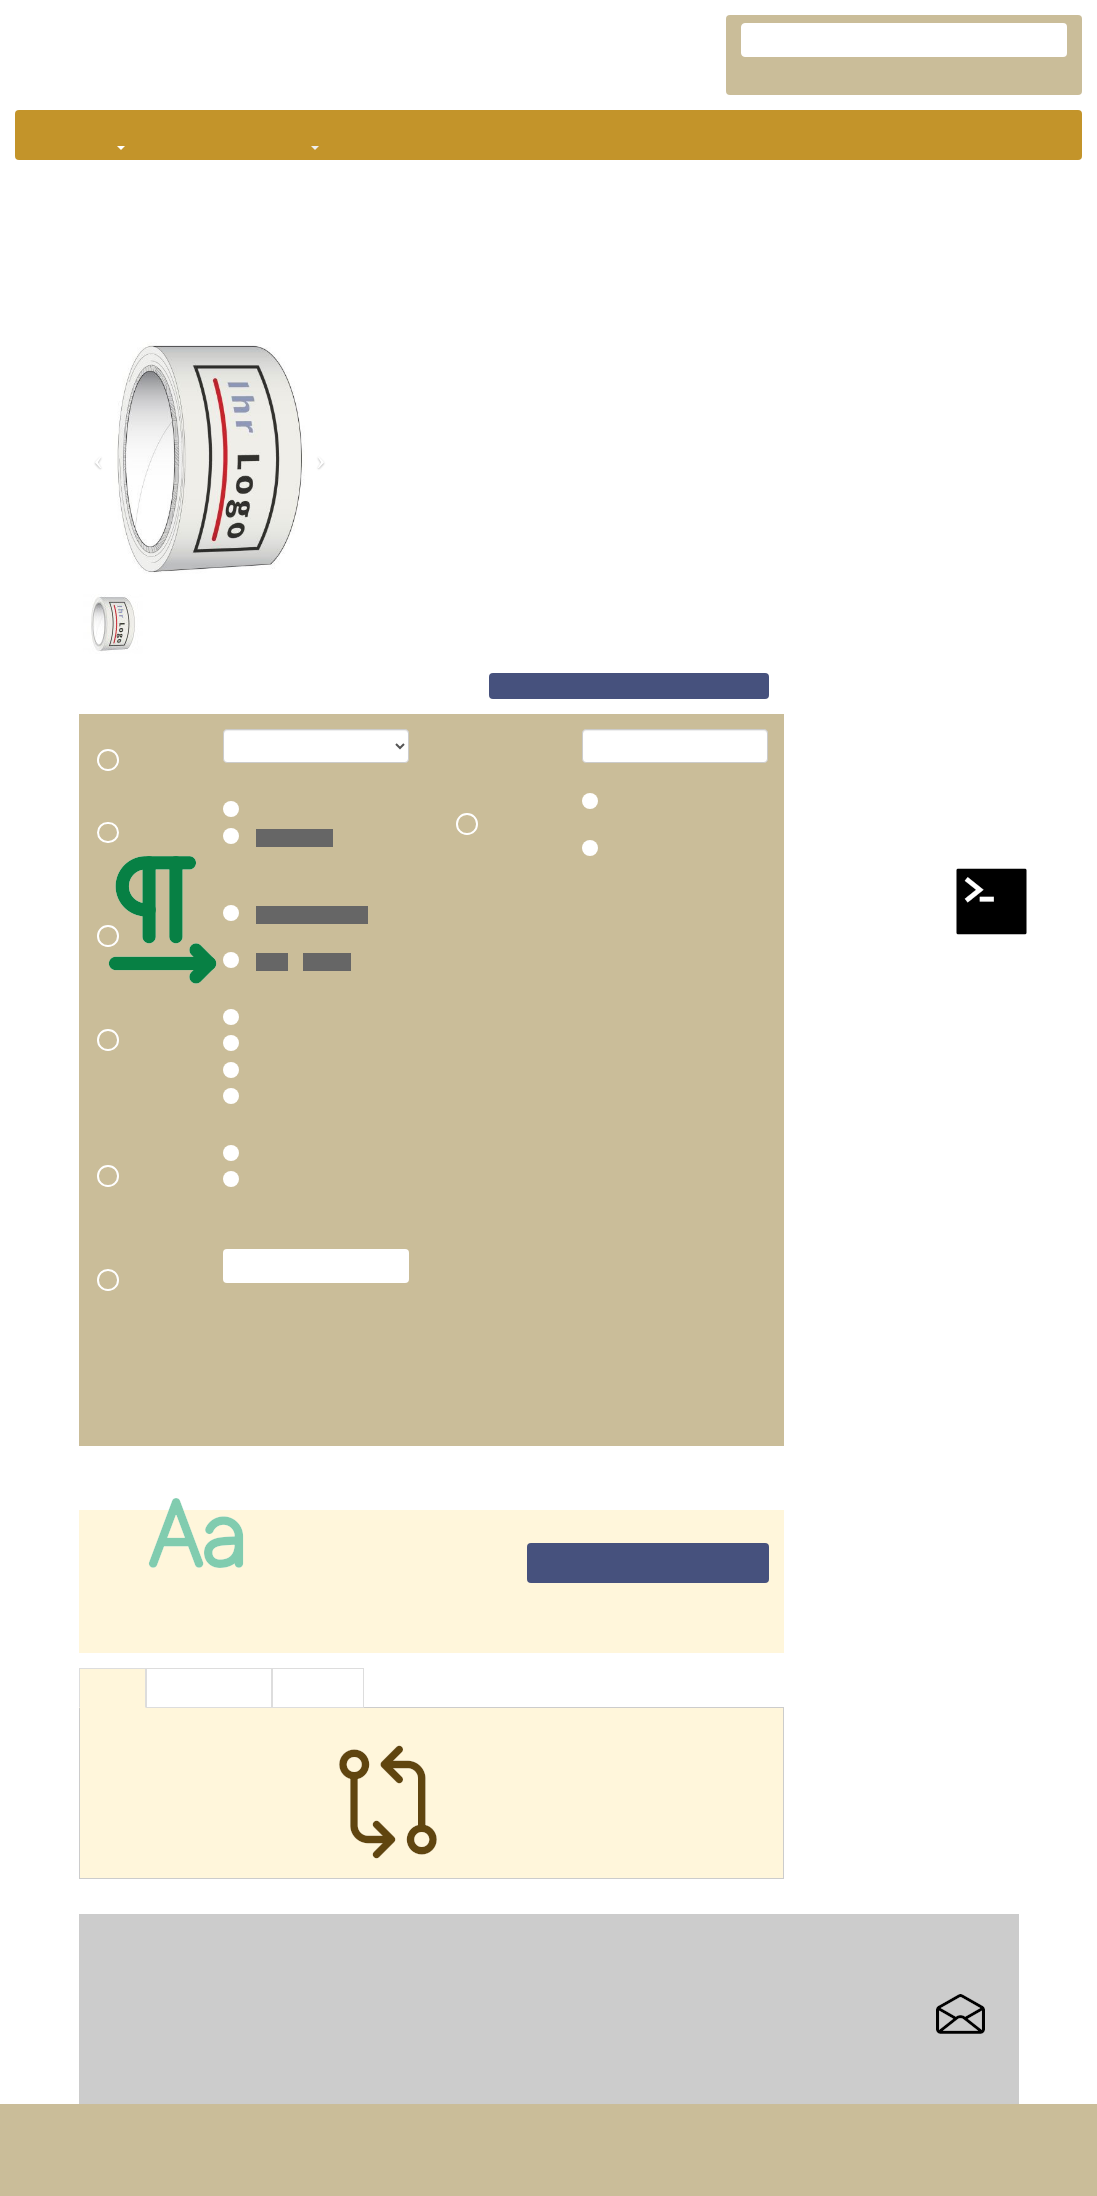 Image resolution: width=1097 pixels, height=2196 pixels. Describe the element at coordinates (960, 2015) in the screenshot. I see `view read messages` at that location.